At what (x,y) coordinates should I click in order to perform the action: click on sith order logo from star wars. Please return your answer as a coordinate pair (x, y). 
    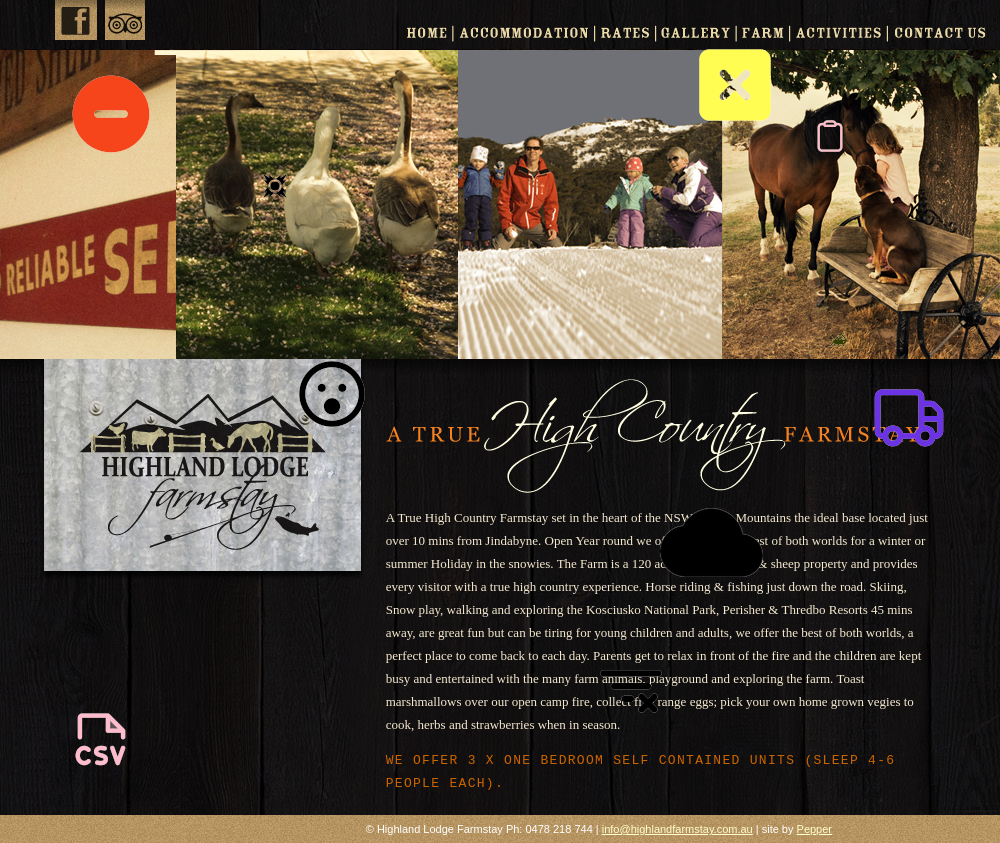
    Looking at the image, I should click on (275, 186).